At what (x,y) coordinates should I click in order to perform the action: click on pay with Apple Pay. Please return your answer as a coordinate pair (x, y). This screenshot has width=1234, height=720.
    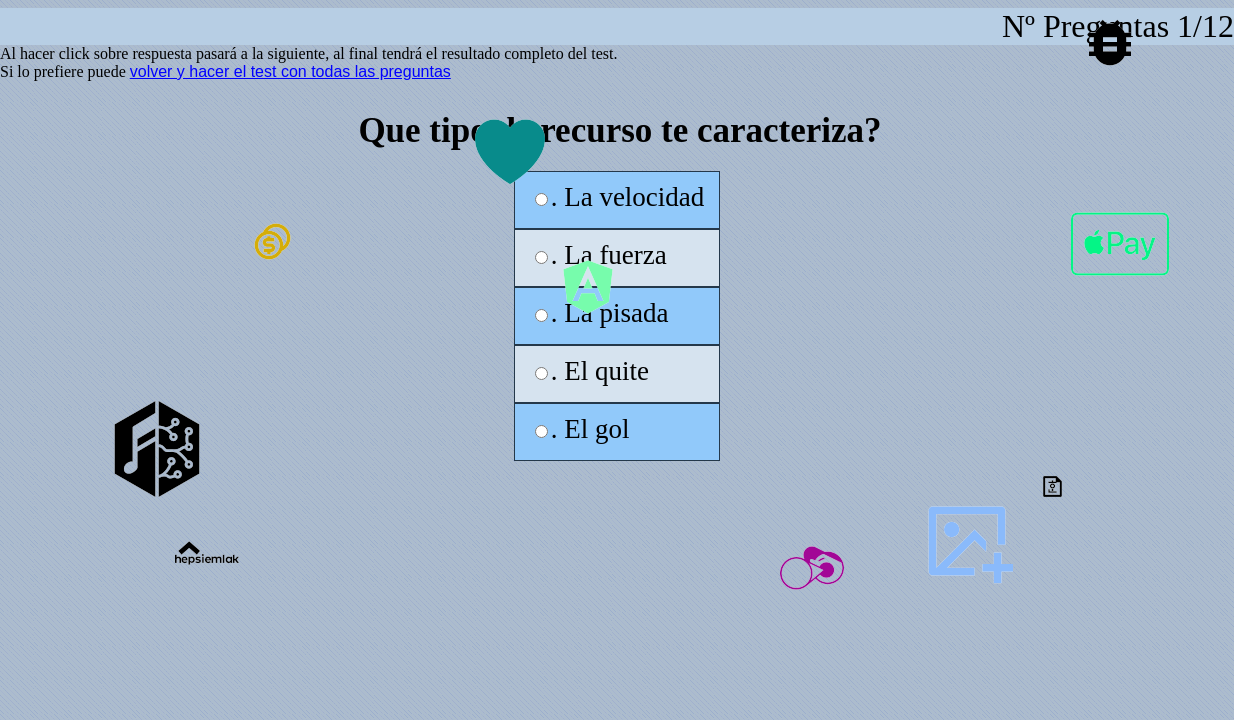
    Looking at the image, I should click on (1120, 244).